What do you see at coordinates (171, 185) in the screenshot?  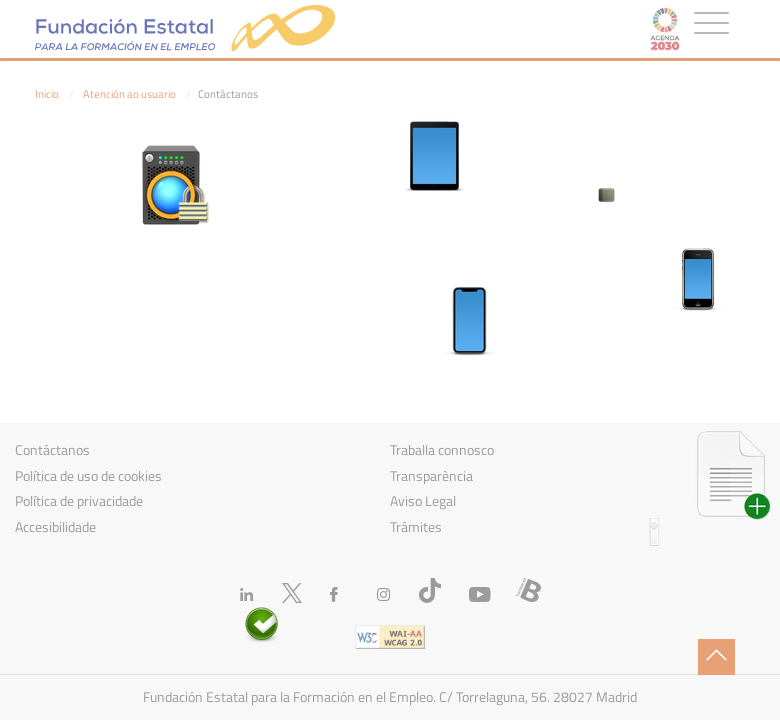 I see `indicates a locked non-RAID drive or volume` at bounding box center [171, 185].